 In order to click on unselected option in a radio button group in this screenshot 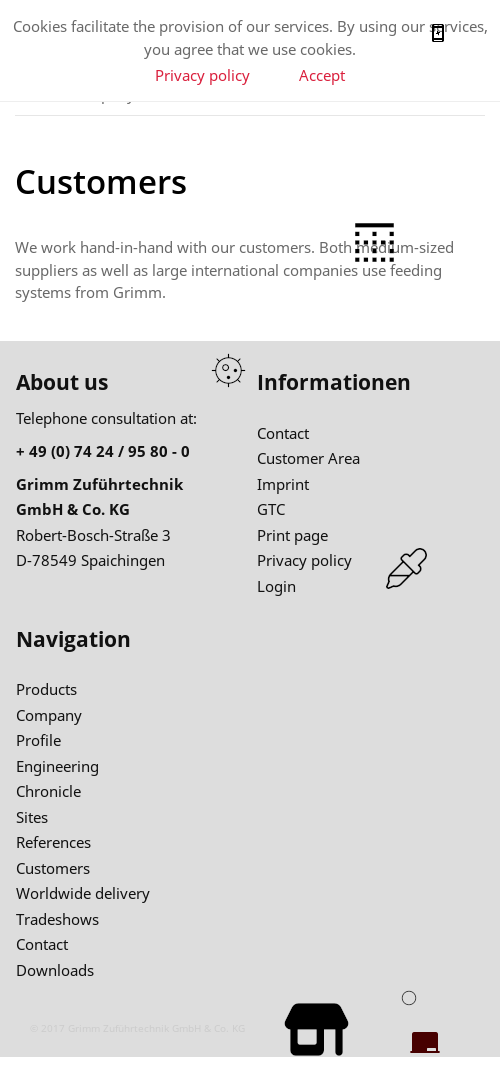, I will do `click(409, 998)`.